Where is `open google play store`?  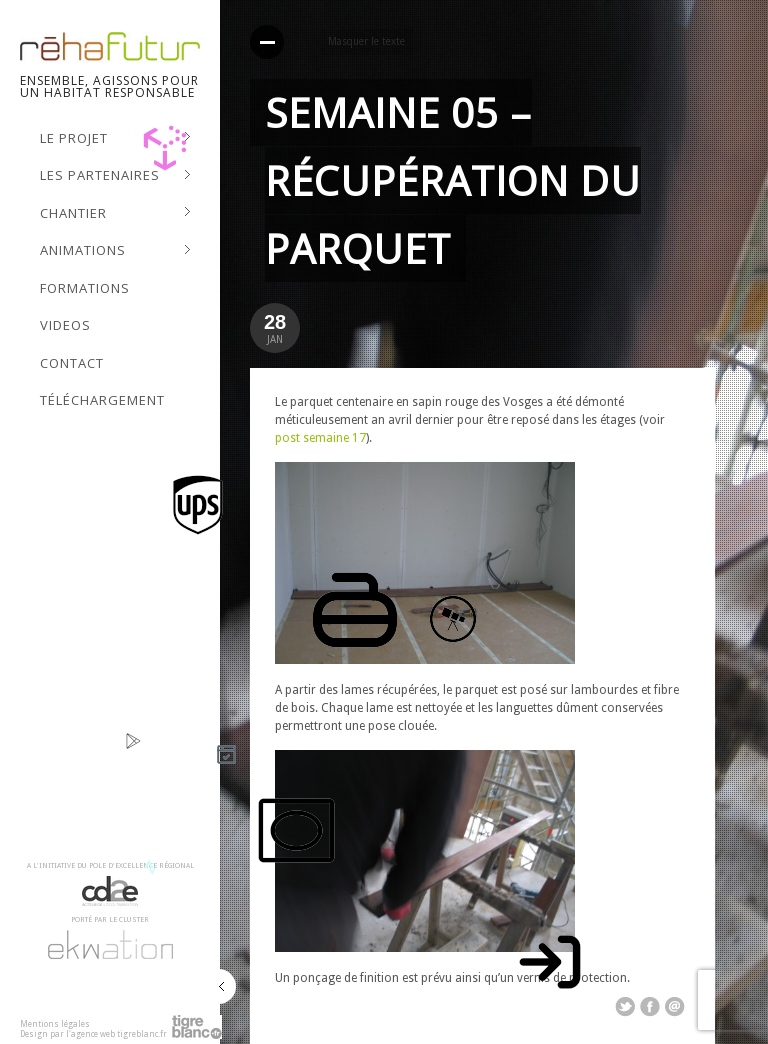 open google play store is located at coordinates (132, 741).